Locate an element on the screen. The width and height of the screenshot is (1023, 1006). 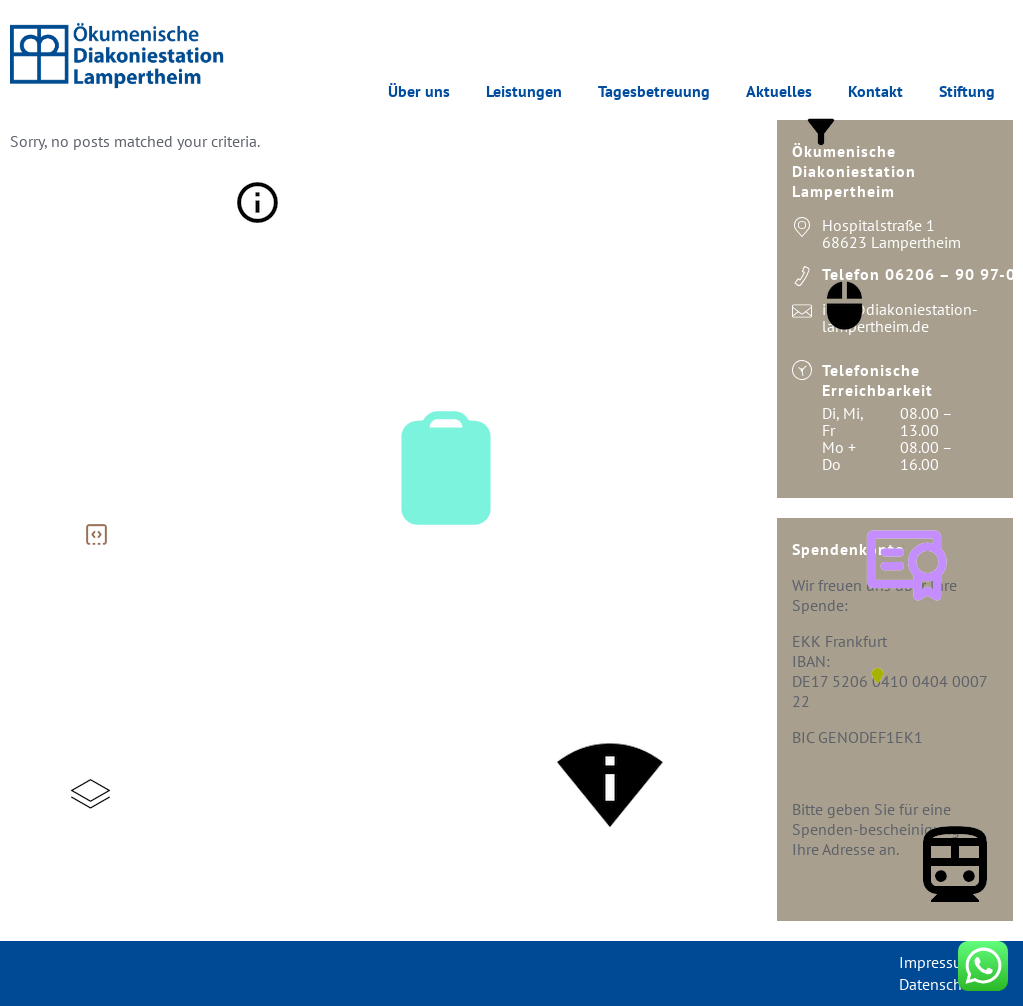
view more information about this item is located at coordinates (257, 202).